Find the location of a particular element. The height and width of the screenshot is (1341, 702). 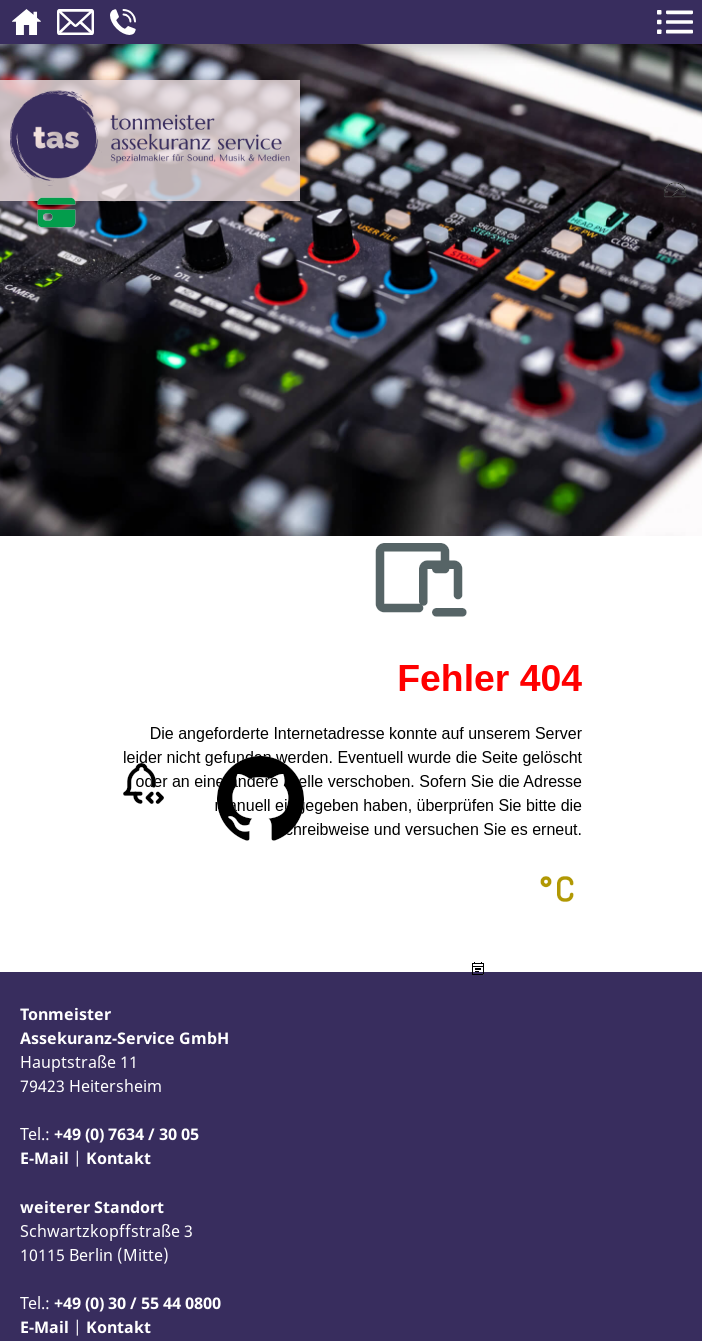

view performance or speed metrics is located at coordinates (675, 191).